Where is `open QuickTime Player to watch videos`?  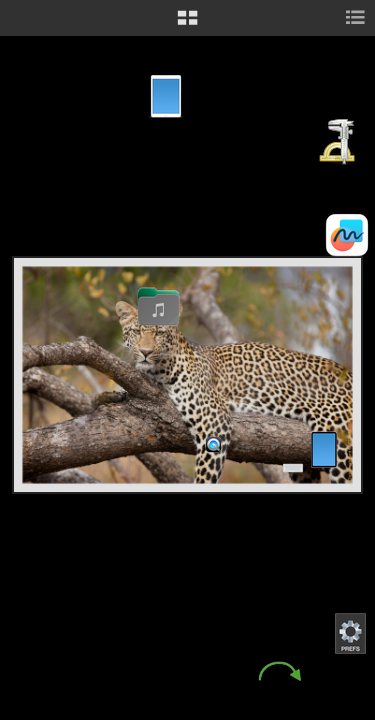
open QuickTime Player to watch videos is located at coordinates (213, 444).